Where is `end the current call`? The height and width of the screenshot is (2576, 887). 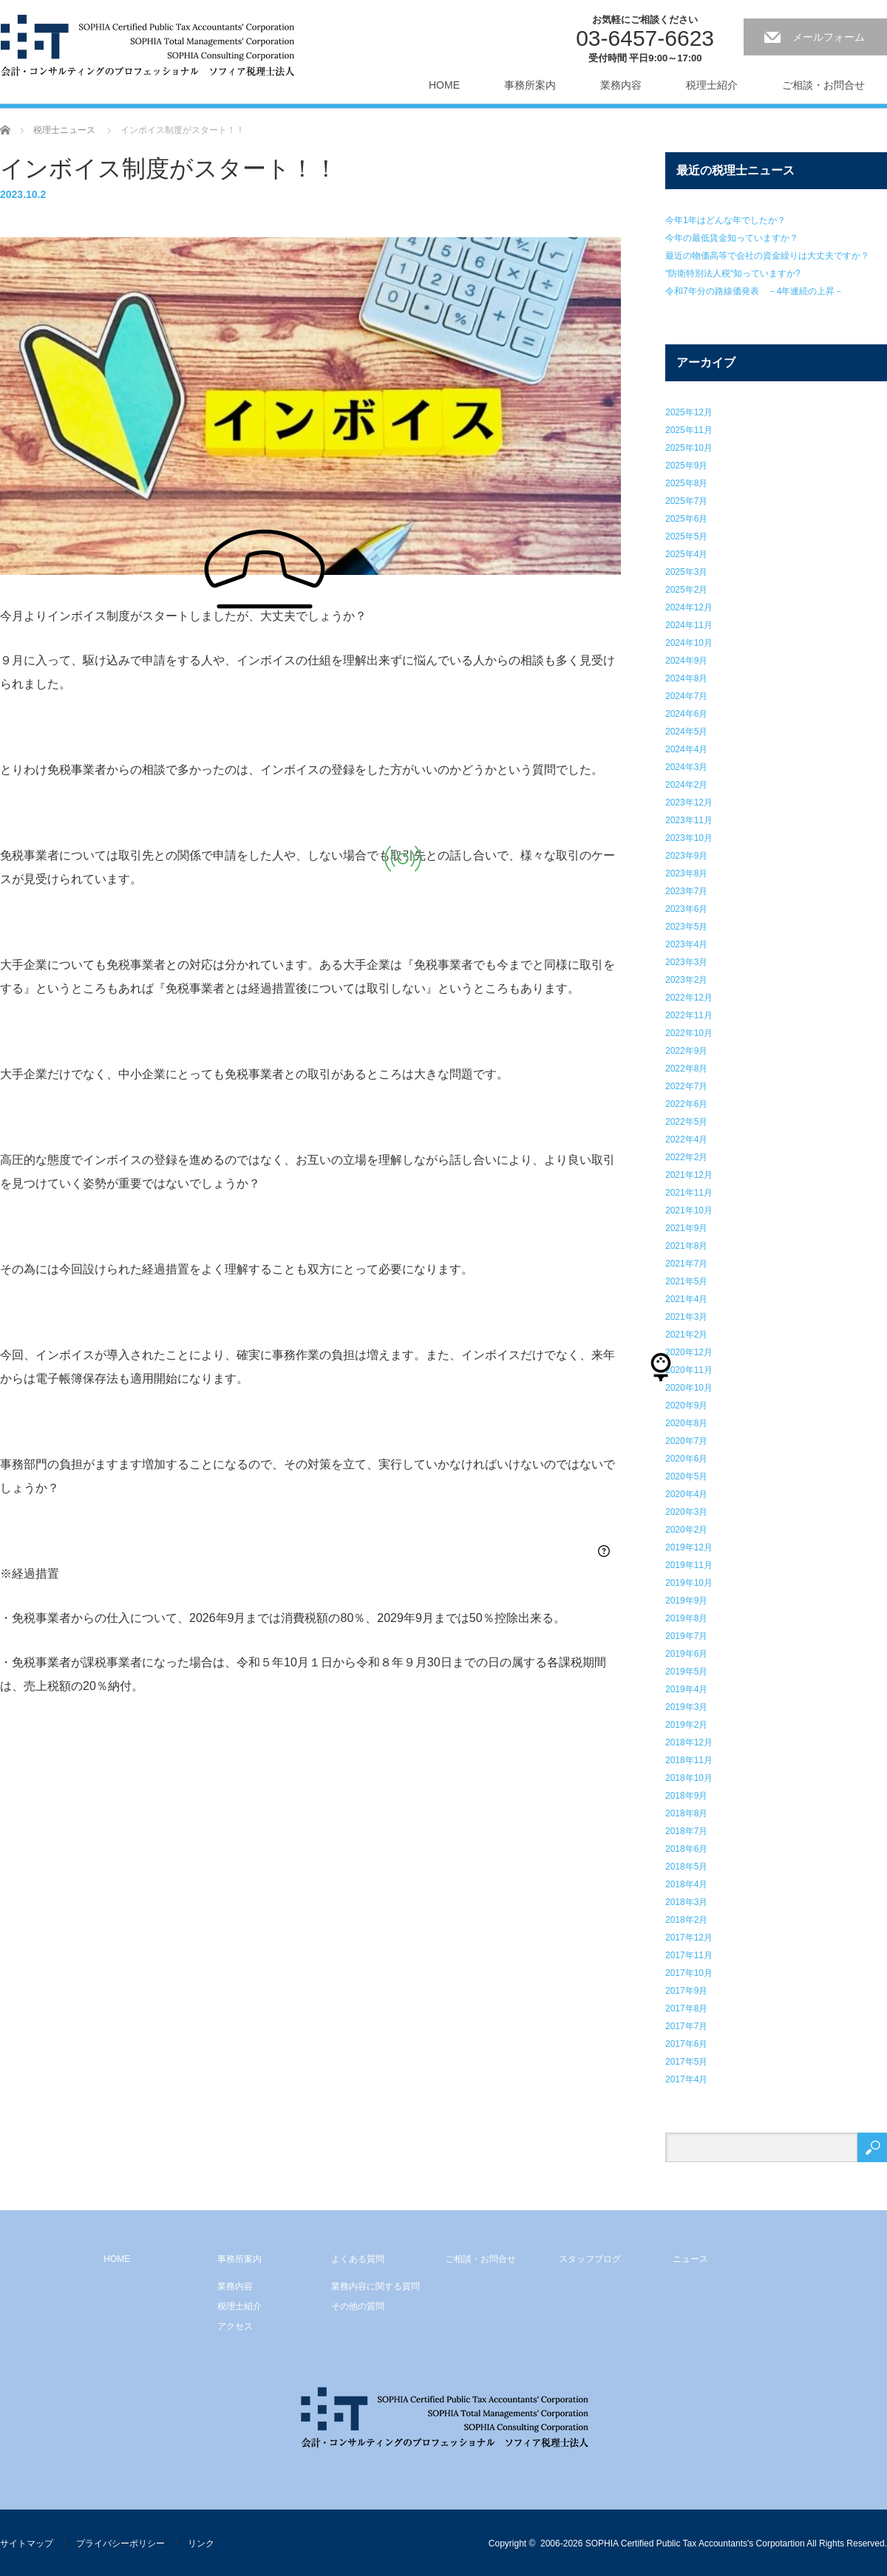
end the current call is located at coordinates (265, 569).